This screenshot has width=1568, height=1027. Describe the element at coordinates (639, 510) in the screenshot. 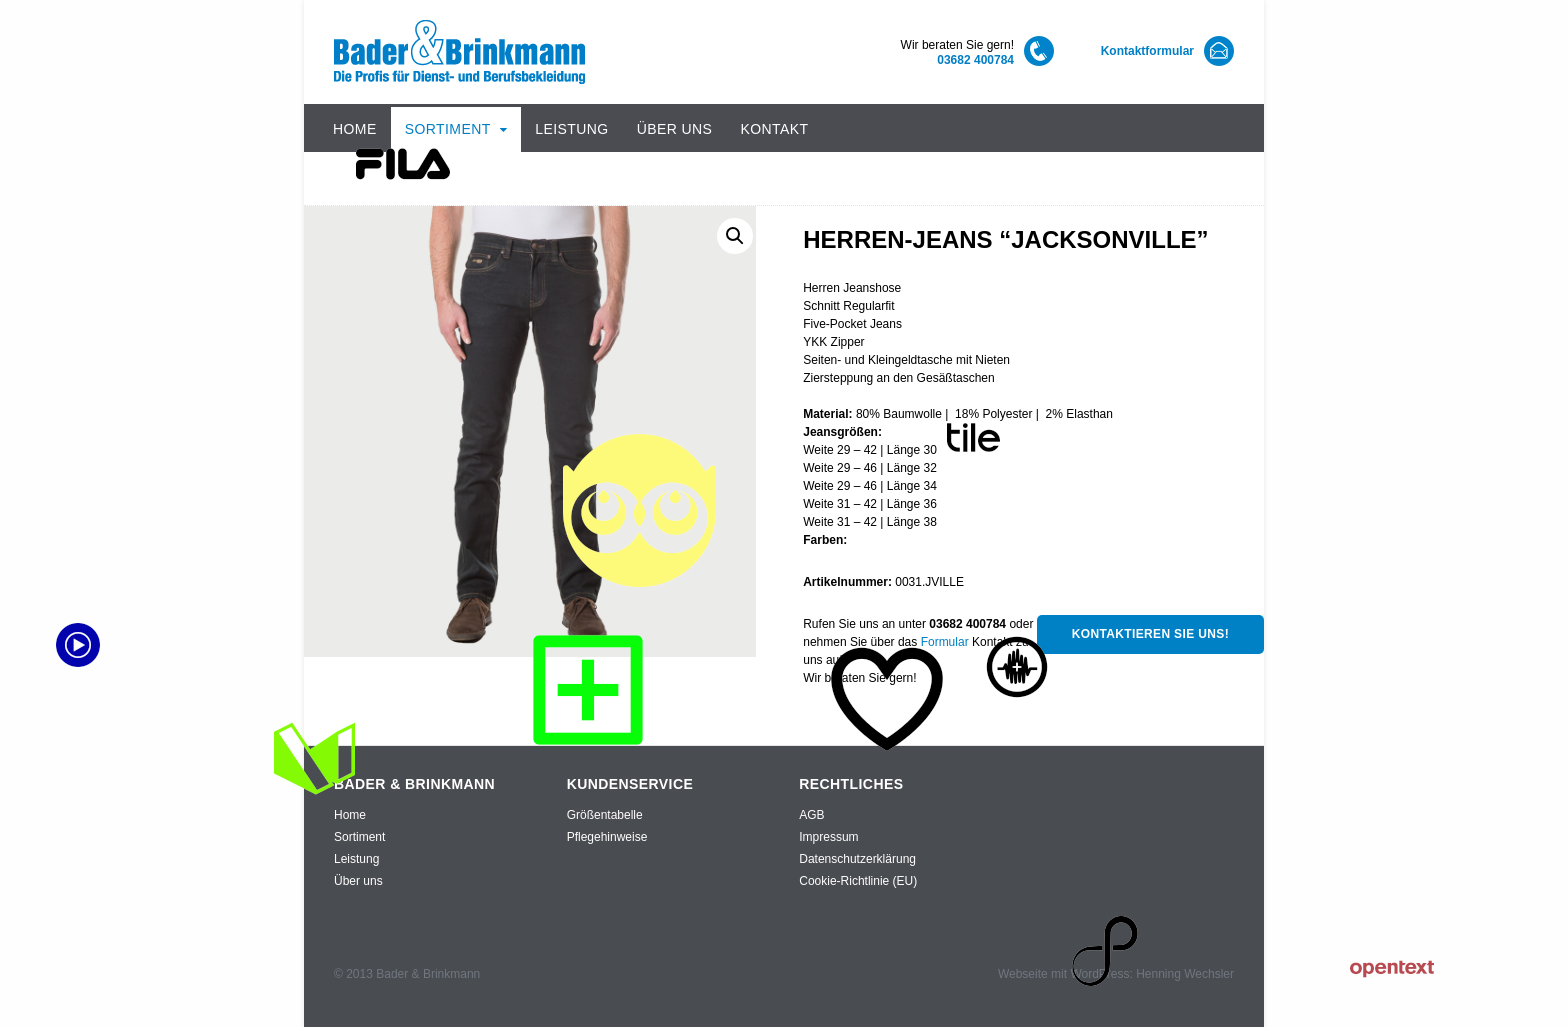

I see `visit ulule crowdfunding platform` at that location.